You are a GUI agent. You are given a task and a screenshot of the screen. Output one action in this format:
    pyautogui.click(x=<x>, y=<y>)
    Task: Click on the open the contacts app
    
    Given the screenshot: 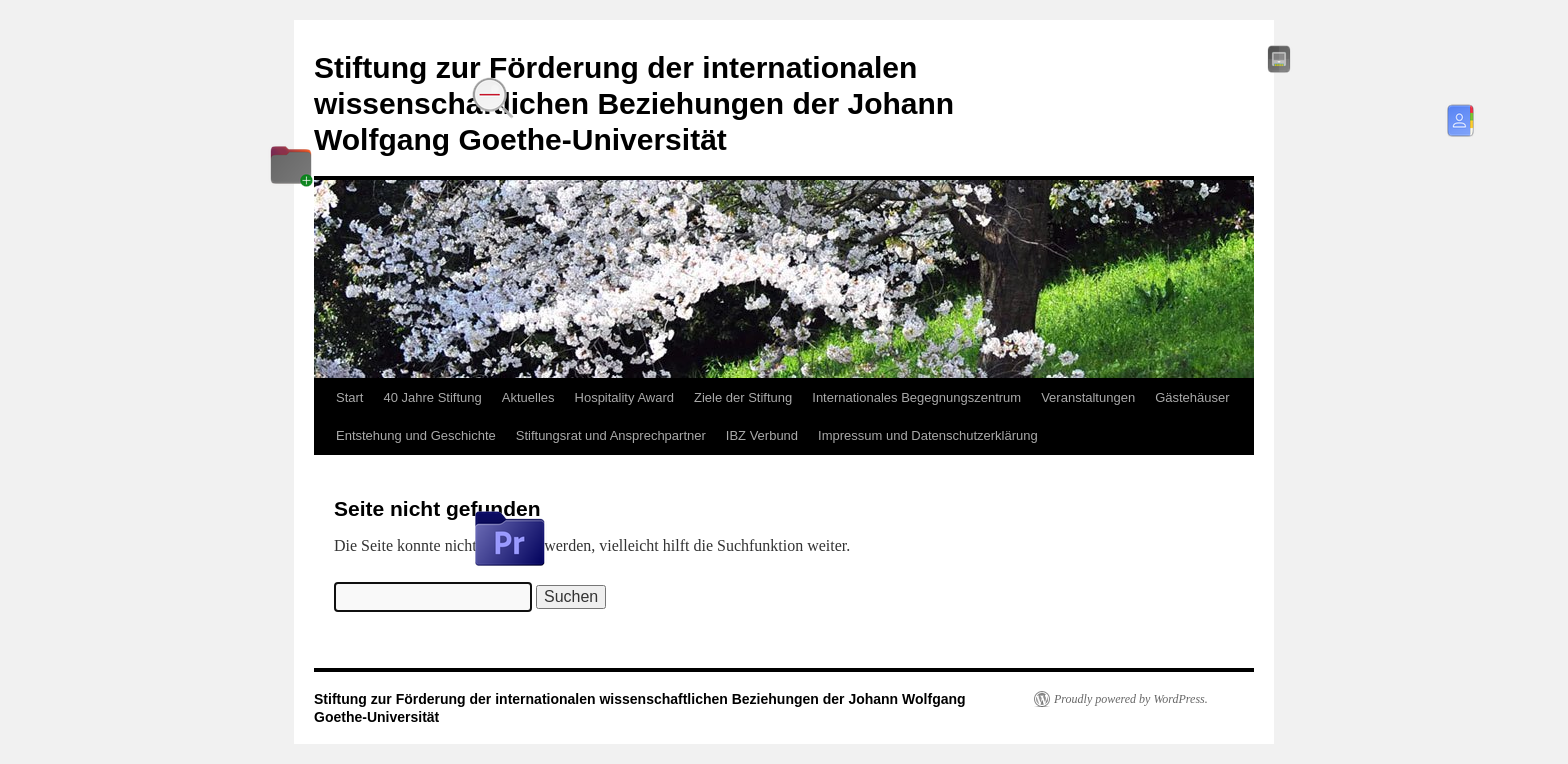 What is the action you would take?
    pyautogui.click(x=1460, y=120)
    